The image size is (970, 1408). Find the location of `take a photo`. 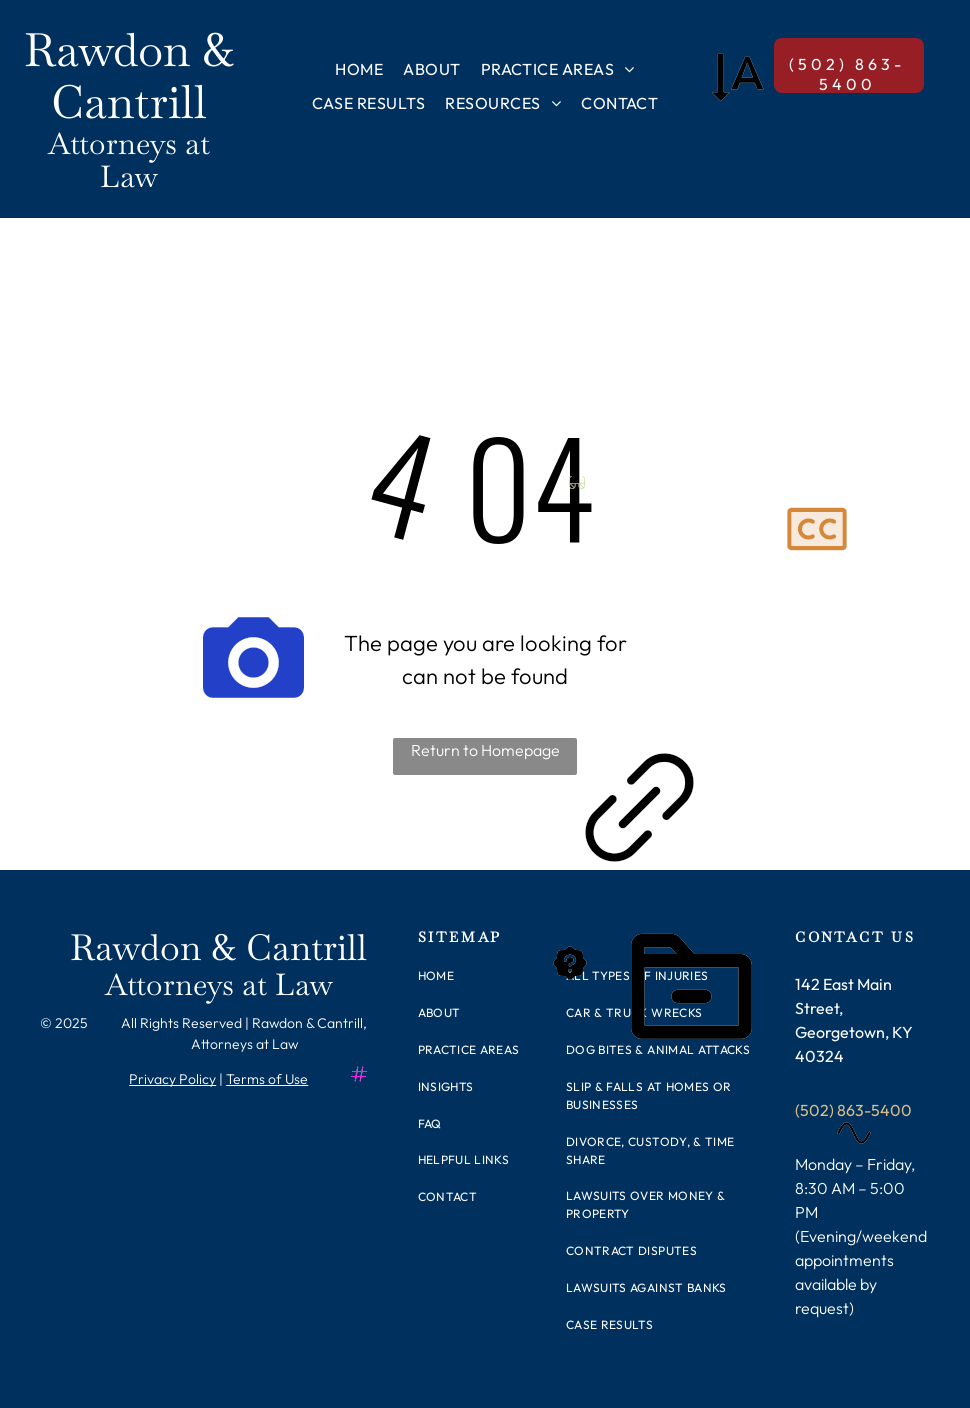

take a photo is located at coordinates (253, 657).